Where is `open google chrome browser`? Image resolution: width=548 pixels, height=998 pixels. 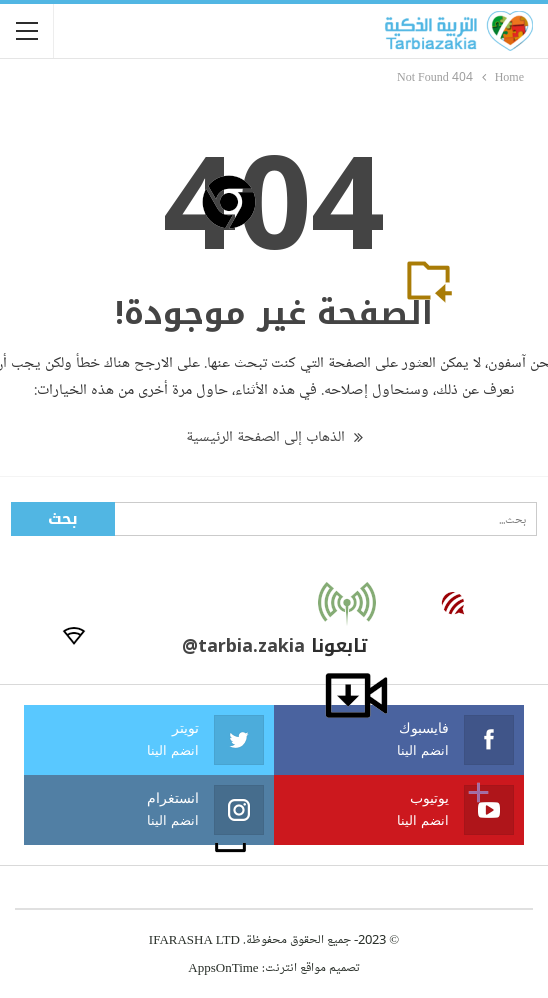 open google chrome browser is located at coordinates (229, 202).